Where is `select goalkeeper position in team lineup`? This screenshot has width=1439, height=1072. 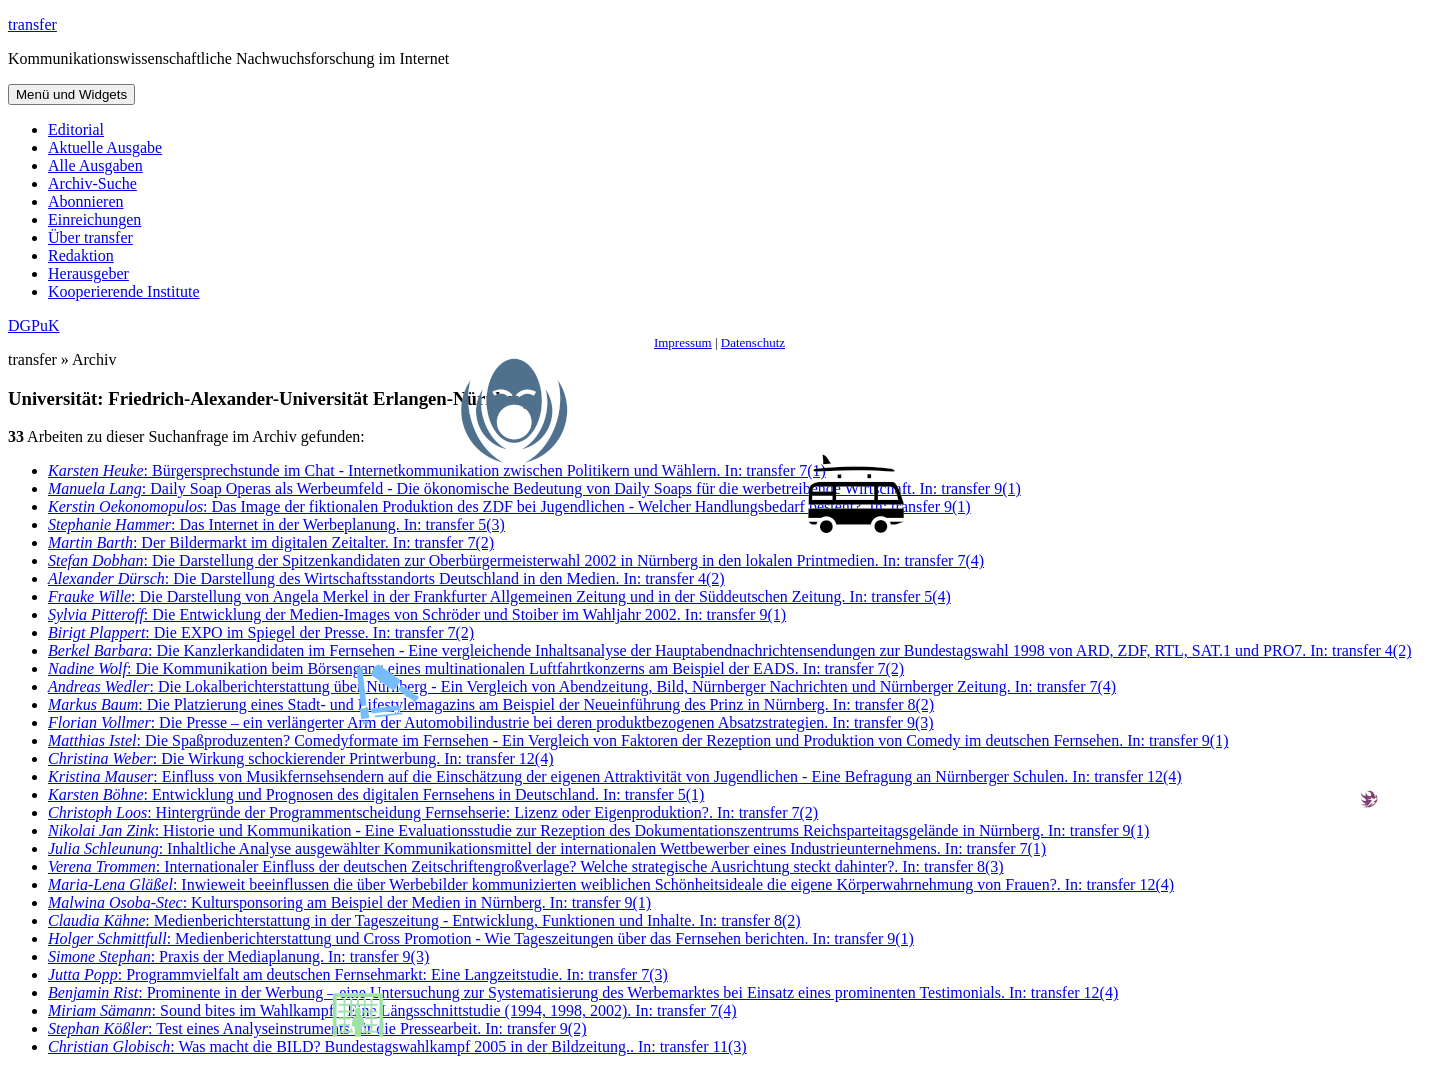
select goalkeeper position in team lineup is located at coordinates (358, 1012).